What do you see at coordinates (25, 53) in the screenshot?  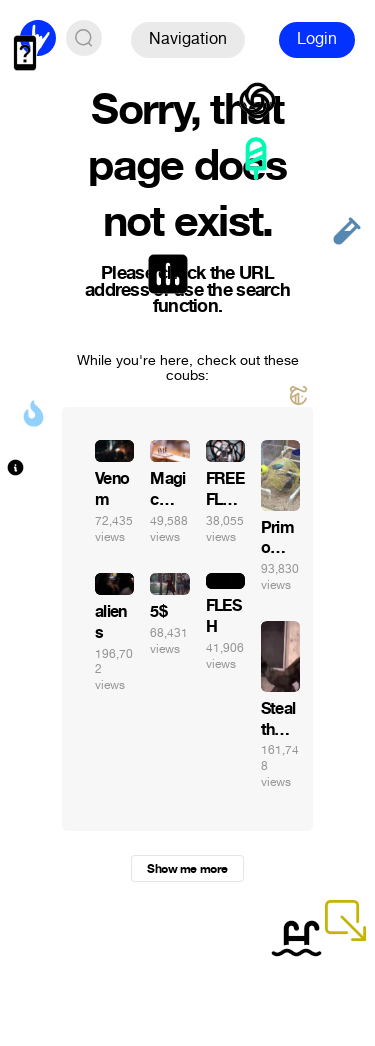 I see `unknown or unrecognized device connected` at bounding box center [25, 53].